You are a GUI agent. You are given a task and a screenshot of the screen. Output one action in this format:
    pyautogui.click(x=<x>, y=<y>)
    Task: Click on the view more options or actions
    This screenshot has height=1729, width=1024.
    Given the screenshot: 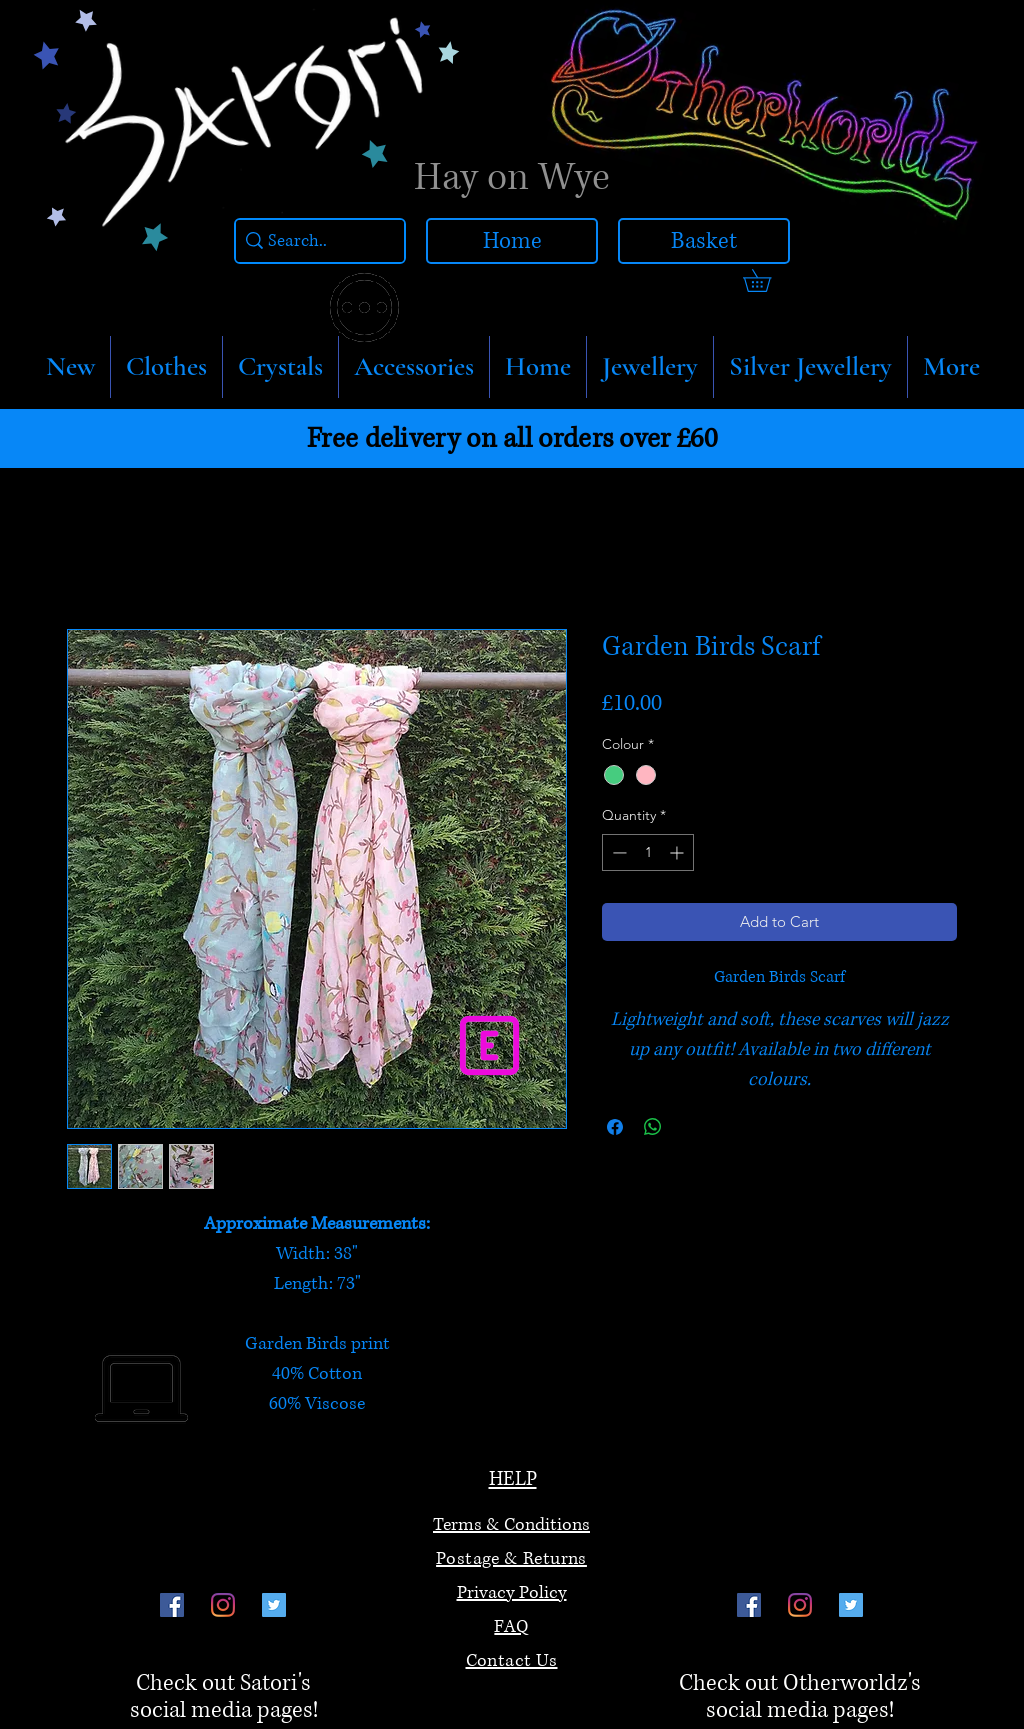 What is the action you would take?
    pyautogui.click(x=364, y=307)
    